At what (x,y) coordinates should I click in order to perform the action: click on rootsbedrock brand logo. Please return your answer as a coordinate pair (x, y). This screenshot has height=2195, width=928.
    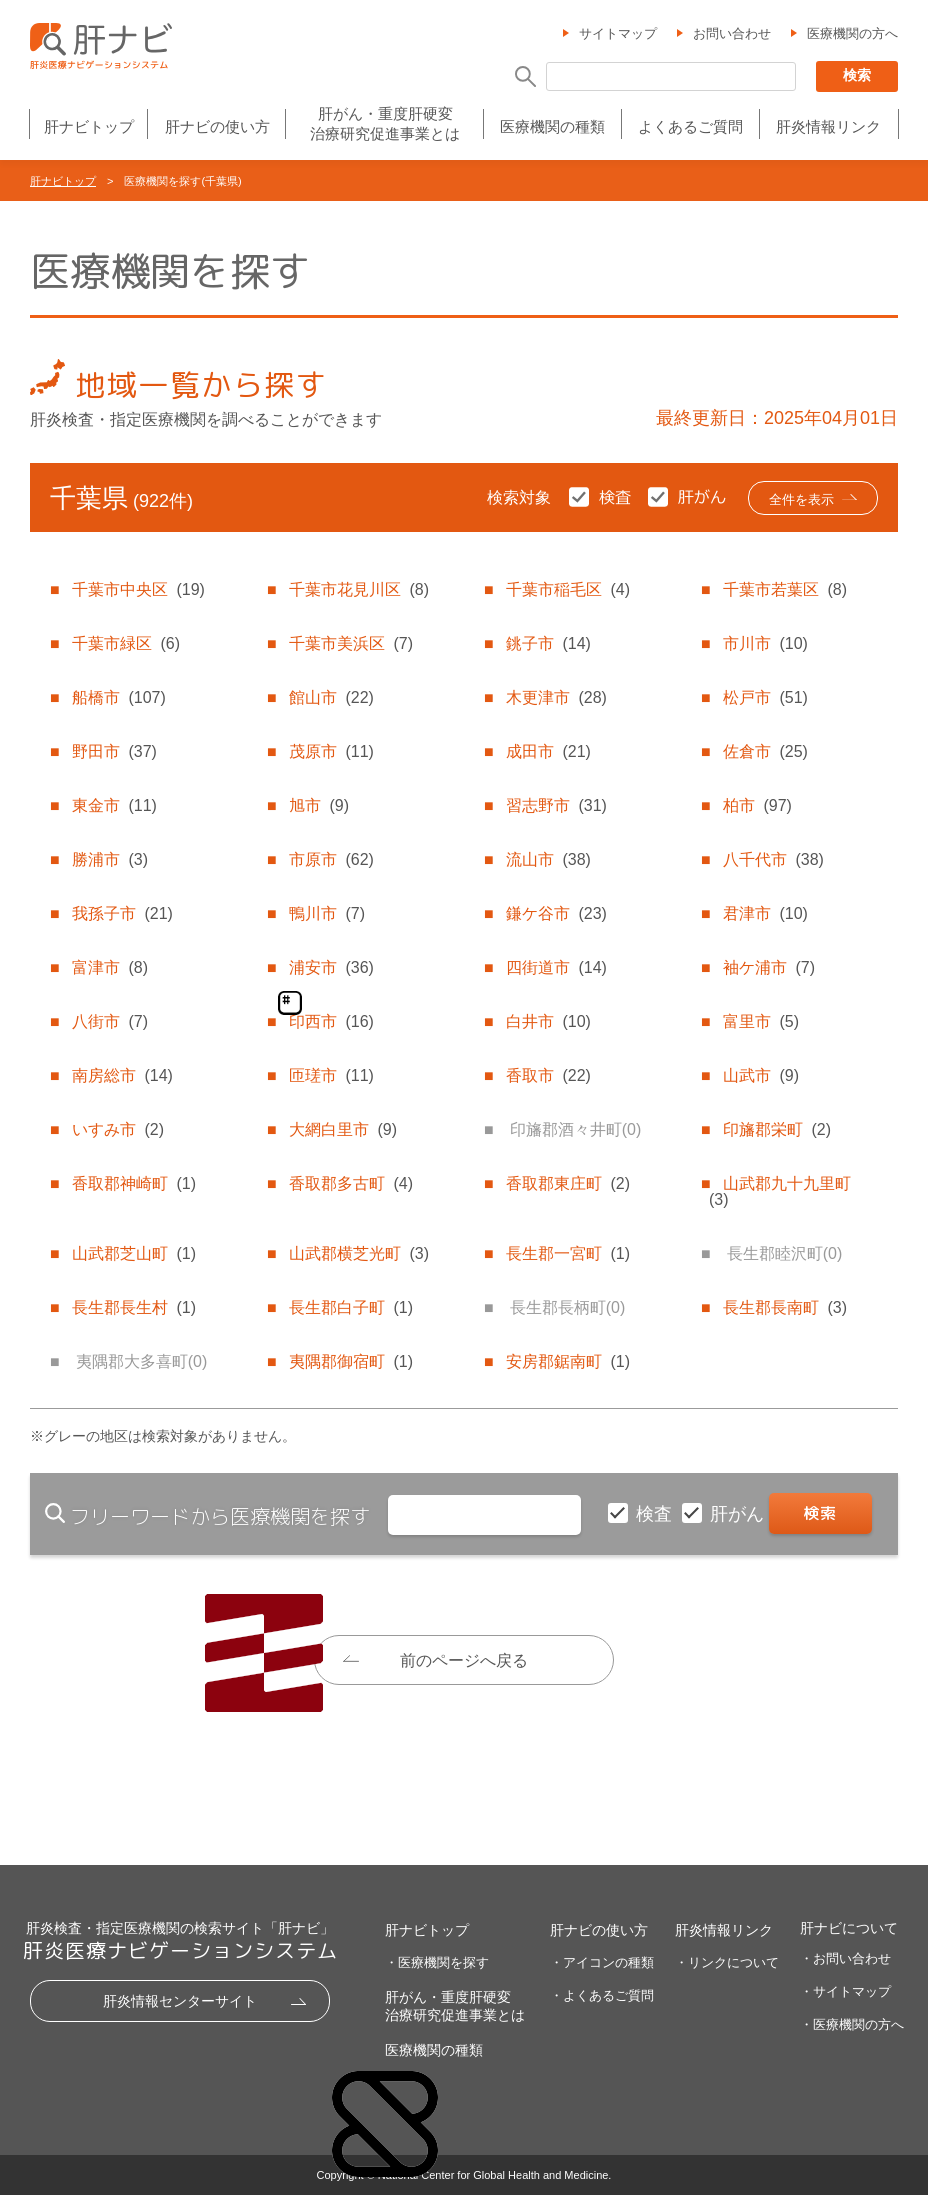
    Looking at the image, I should click on (264, 1653).